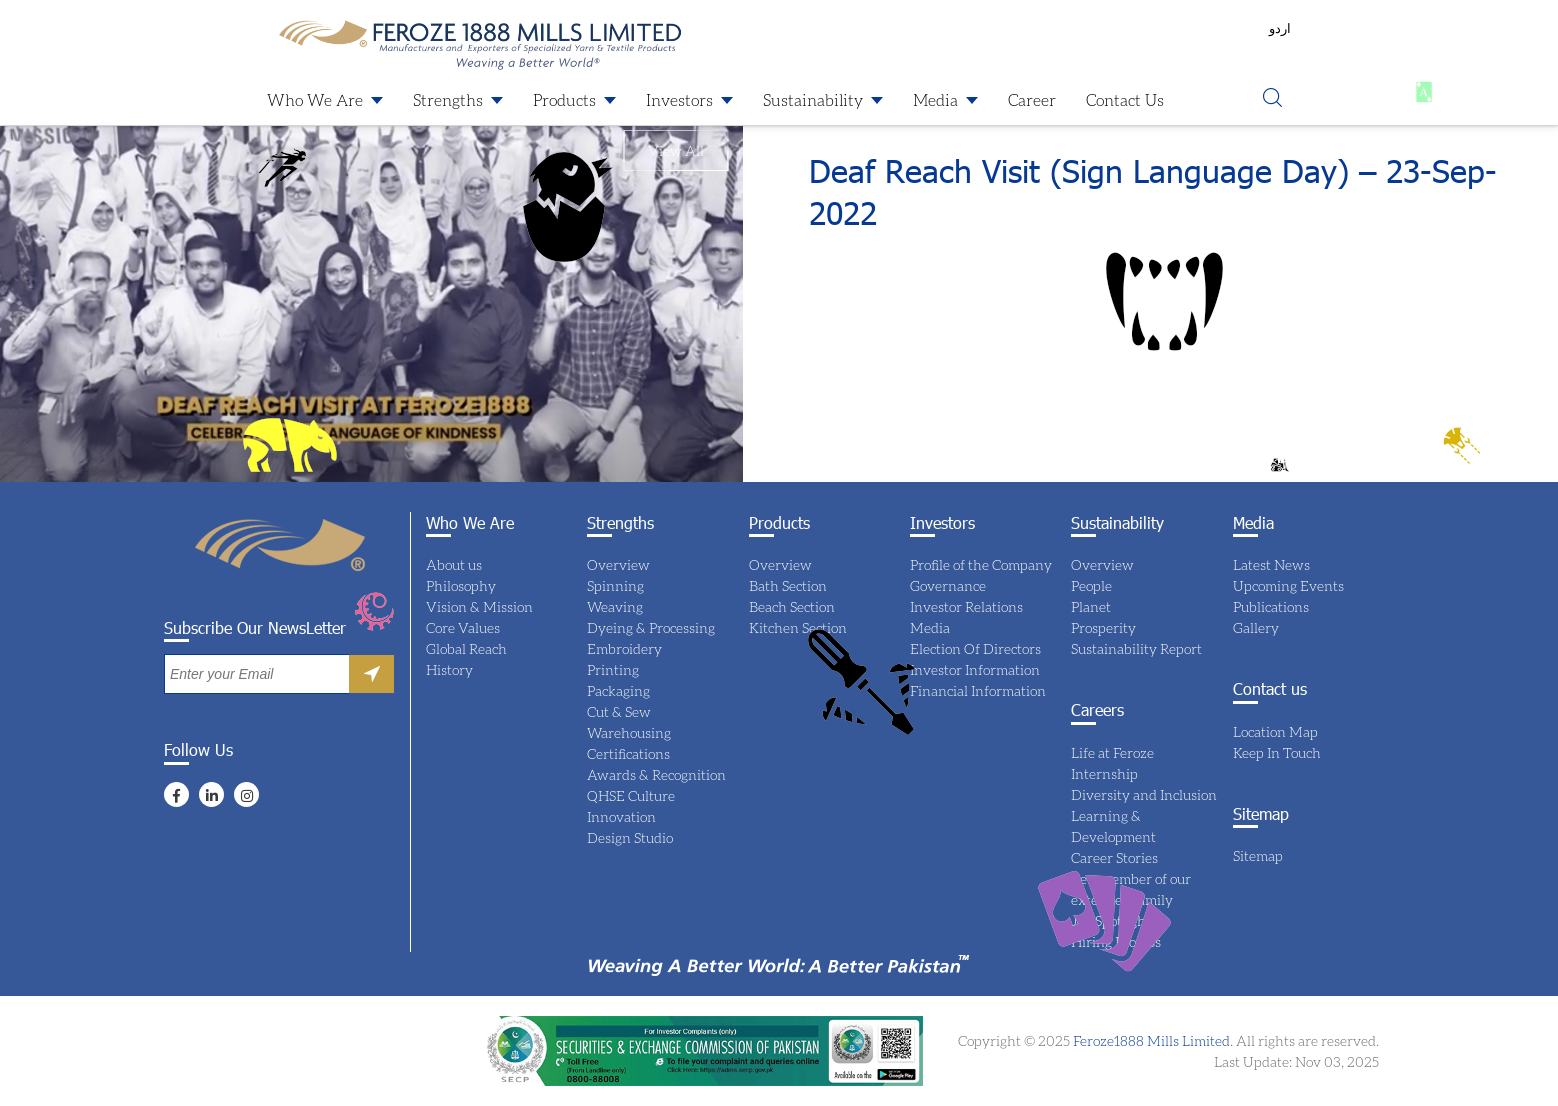 This screenshot has height=1106, width=1558. What do you see at coordinates (374, 611) in the screenshot?
I see `select crescent blade weapon in game inventory` at bounding box center [374, 611].